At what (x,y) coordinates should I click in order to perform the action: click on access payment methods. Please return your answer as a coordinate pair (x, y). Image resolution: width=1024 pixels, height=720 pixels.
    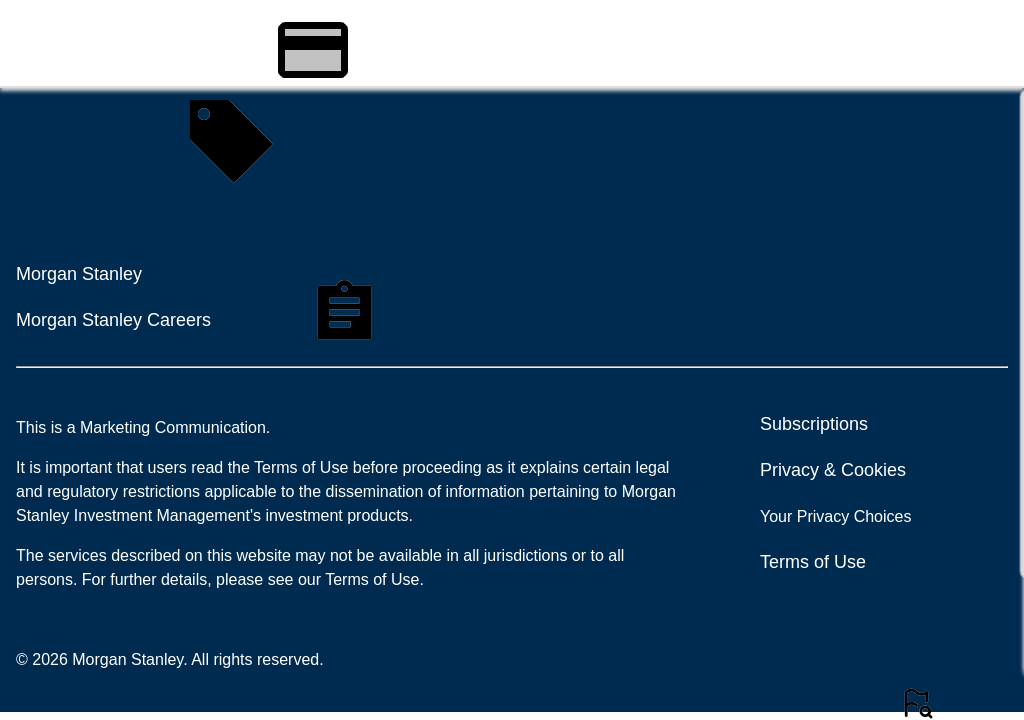
    Looking at the image, I should click on (313, 50).